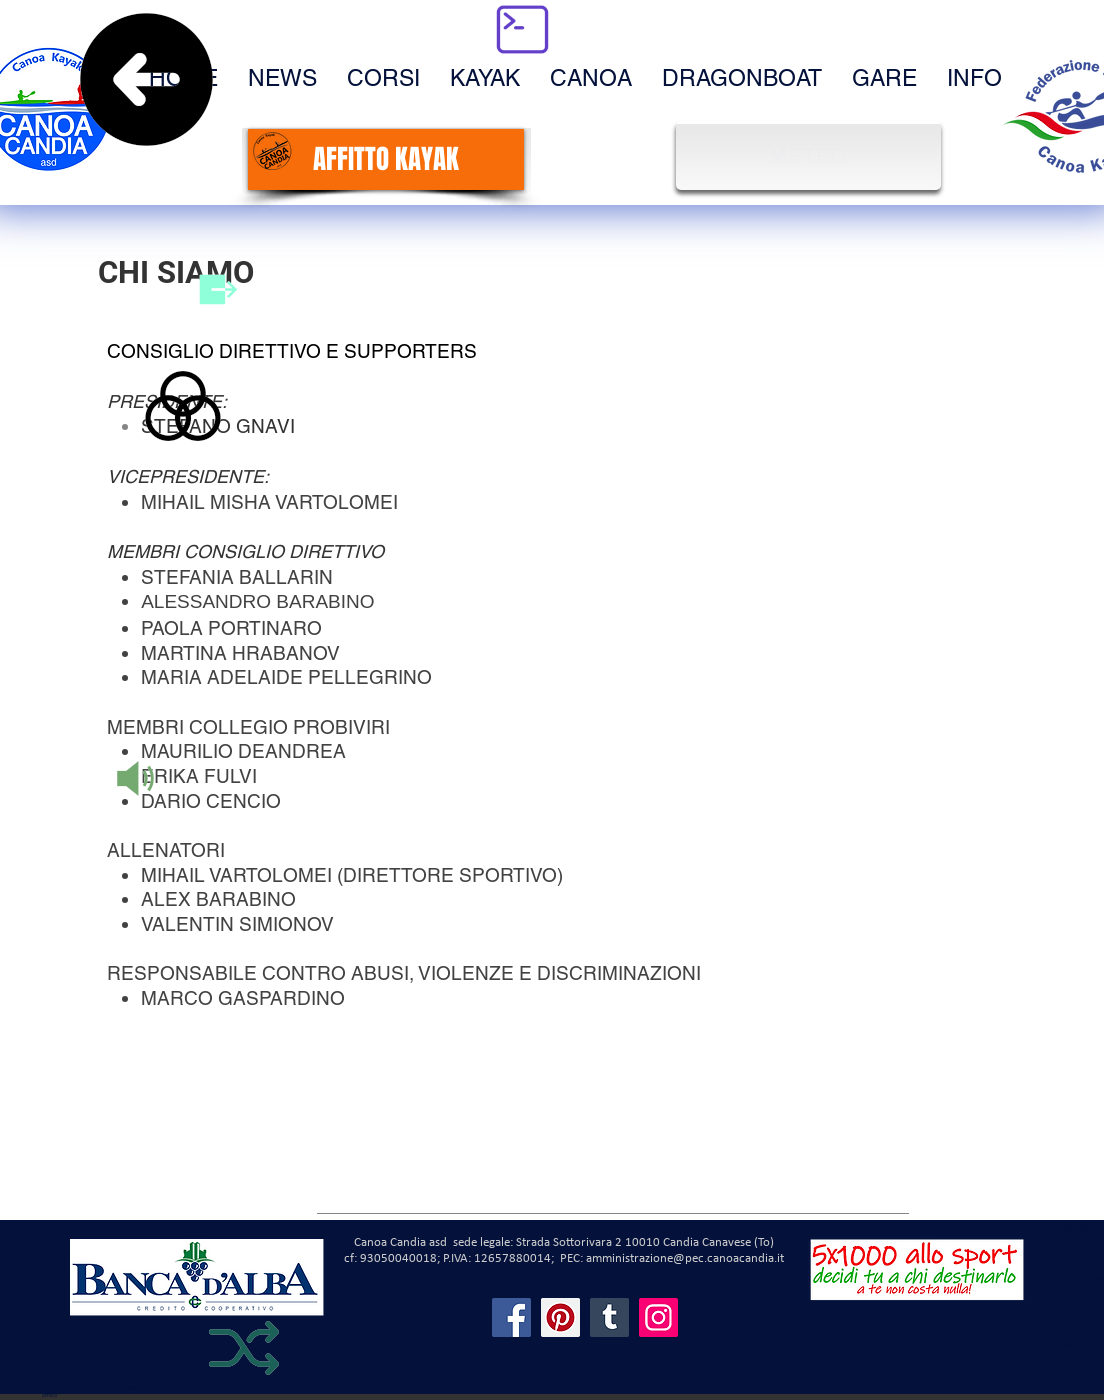 This screenshot has width=1104, height=1400. I want to click on log out of your account, so click(218, 289).